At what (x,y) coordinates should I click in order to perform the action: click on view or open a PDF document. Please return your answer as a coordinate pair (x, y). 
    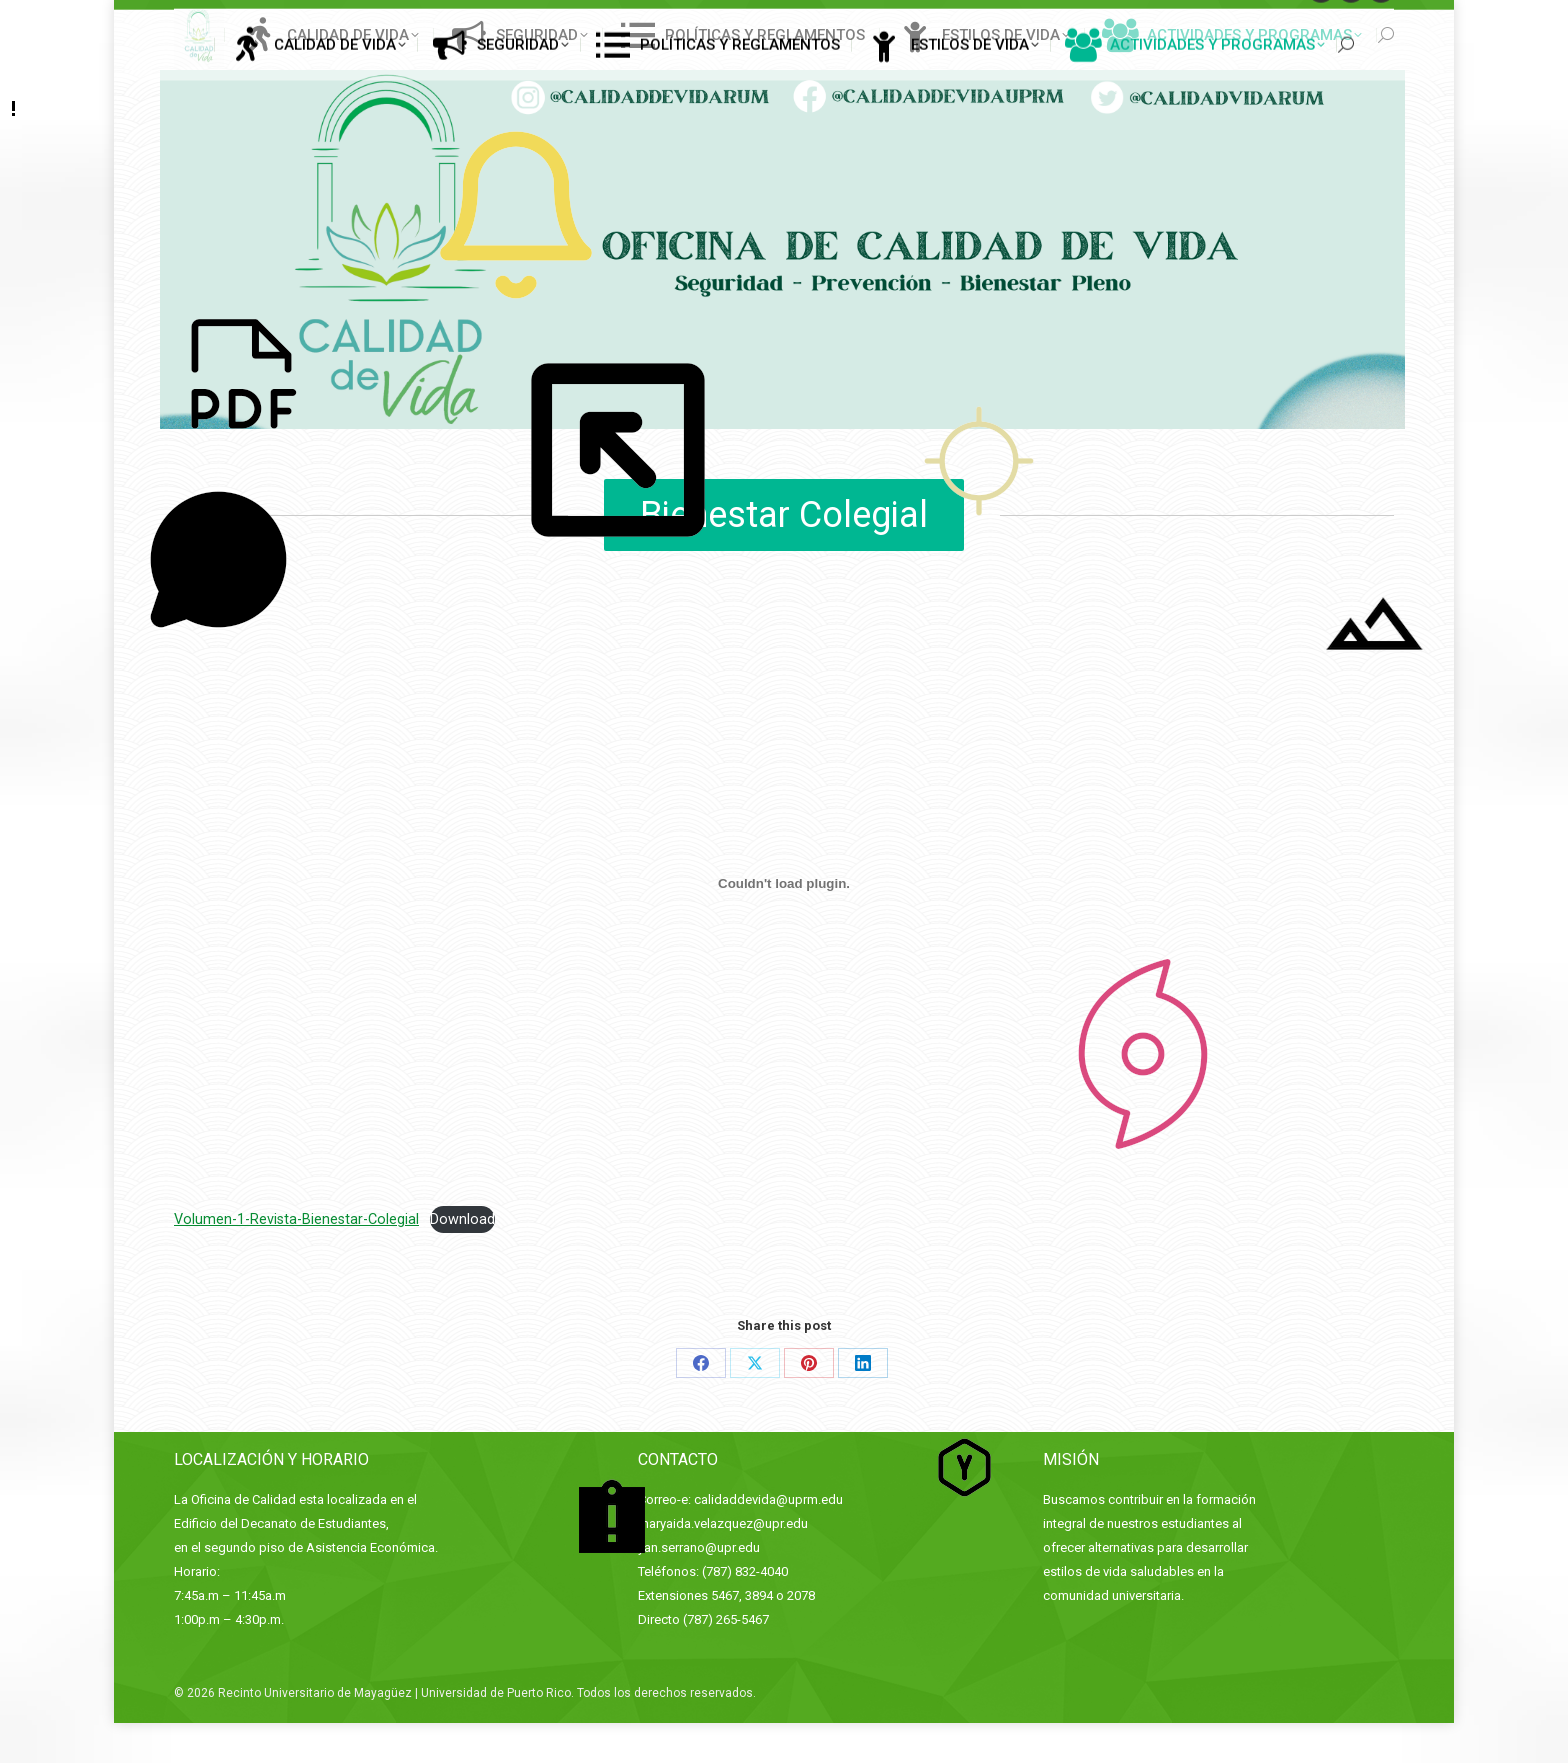
    Looking at the image, I should click on (241, 378).